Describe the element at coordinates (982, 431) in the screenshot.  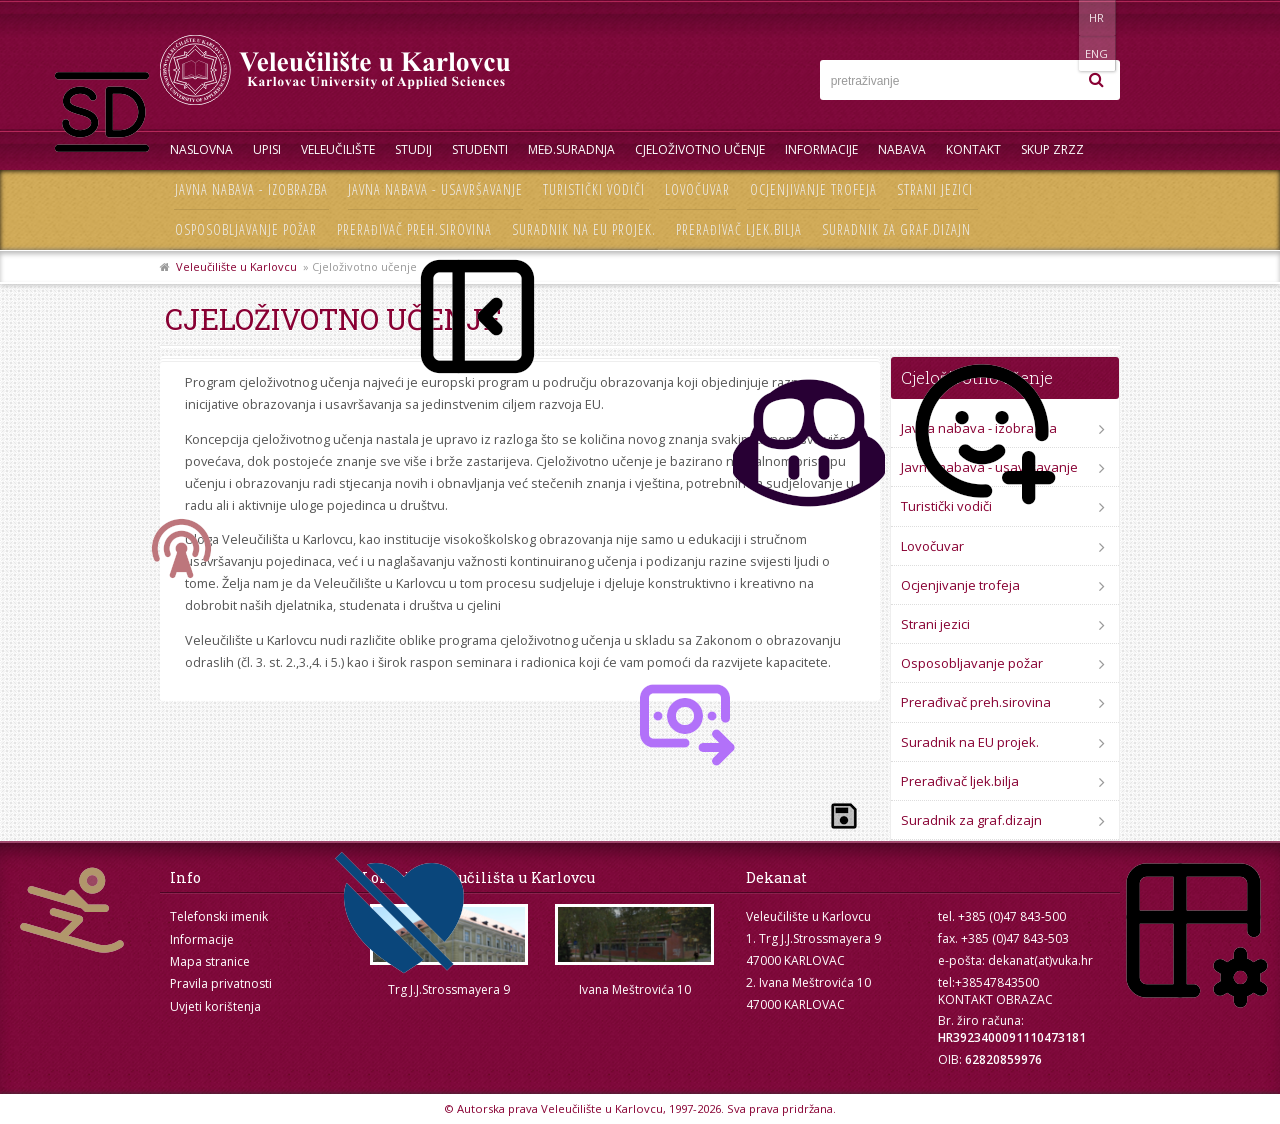
I see `add a new emoji reaction` at that location.